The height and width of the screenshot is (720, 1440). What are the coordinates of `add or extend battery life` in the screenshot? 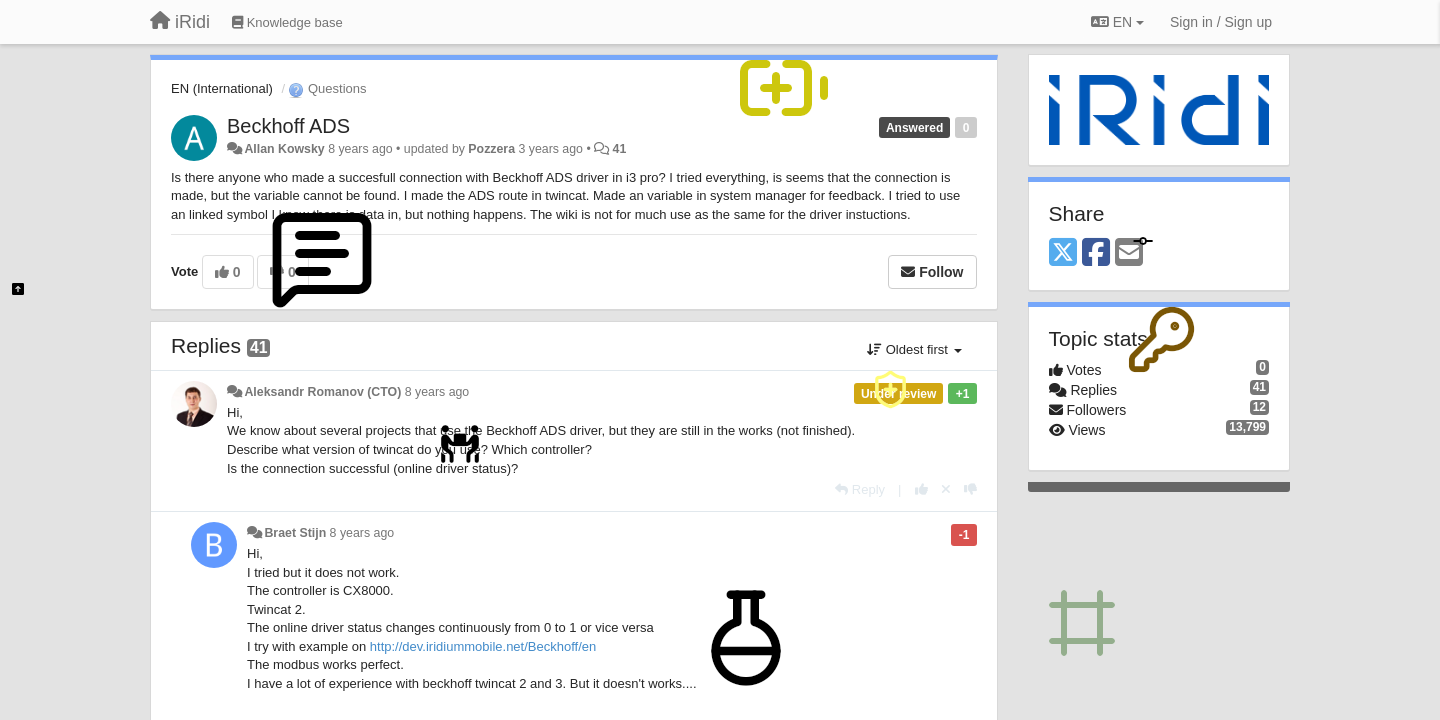 It's located at (784, 88).